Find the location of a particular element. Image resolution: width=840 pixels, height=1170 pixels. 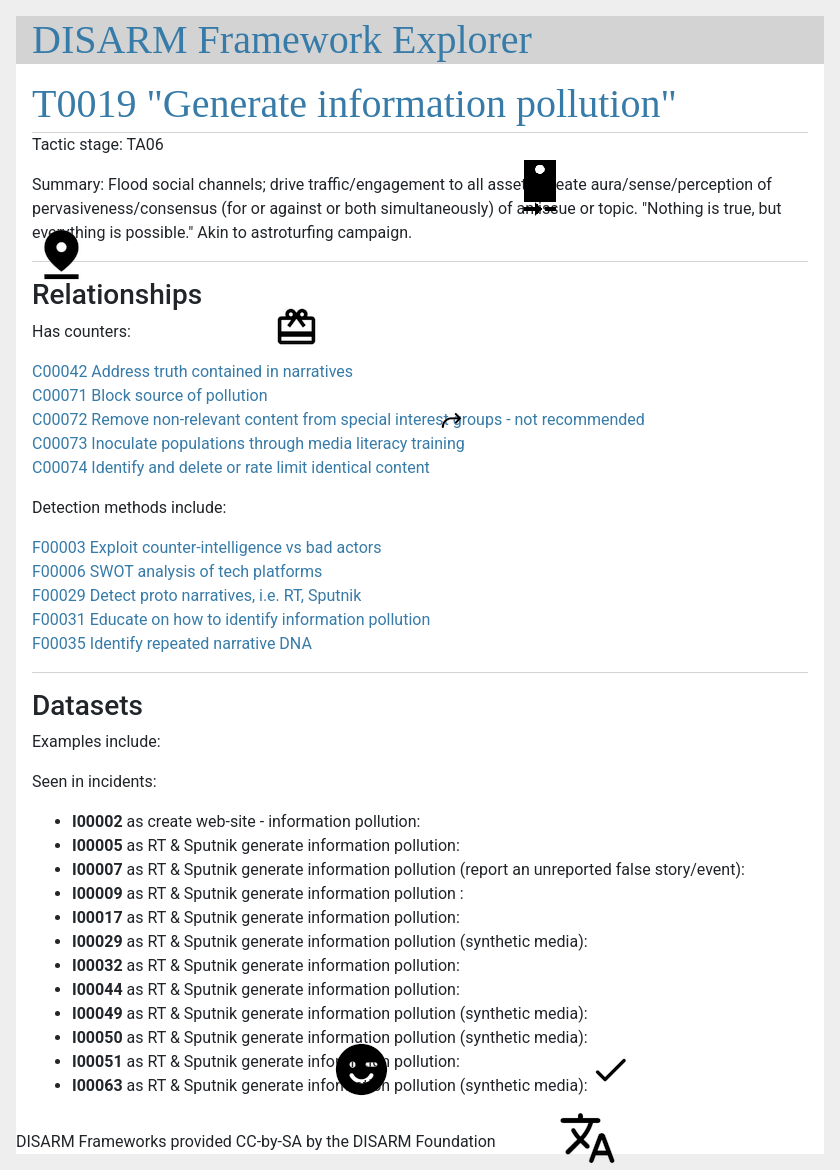

translate text to another language is located at coordinates (588, 1138).